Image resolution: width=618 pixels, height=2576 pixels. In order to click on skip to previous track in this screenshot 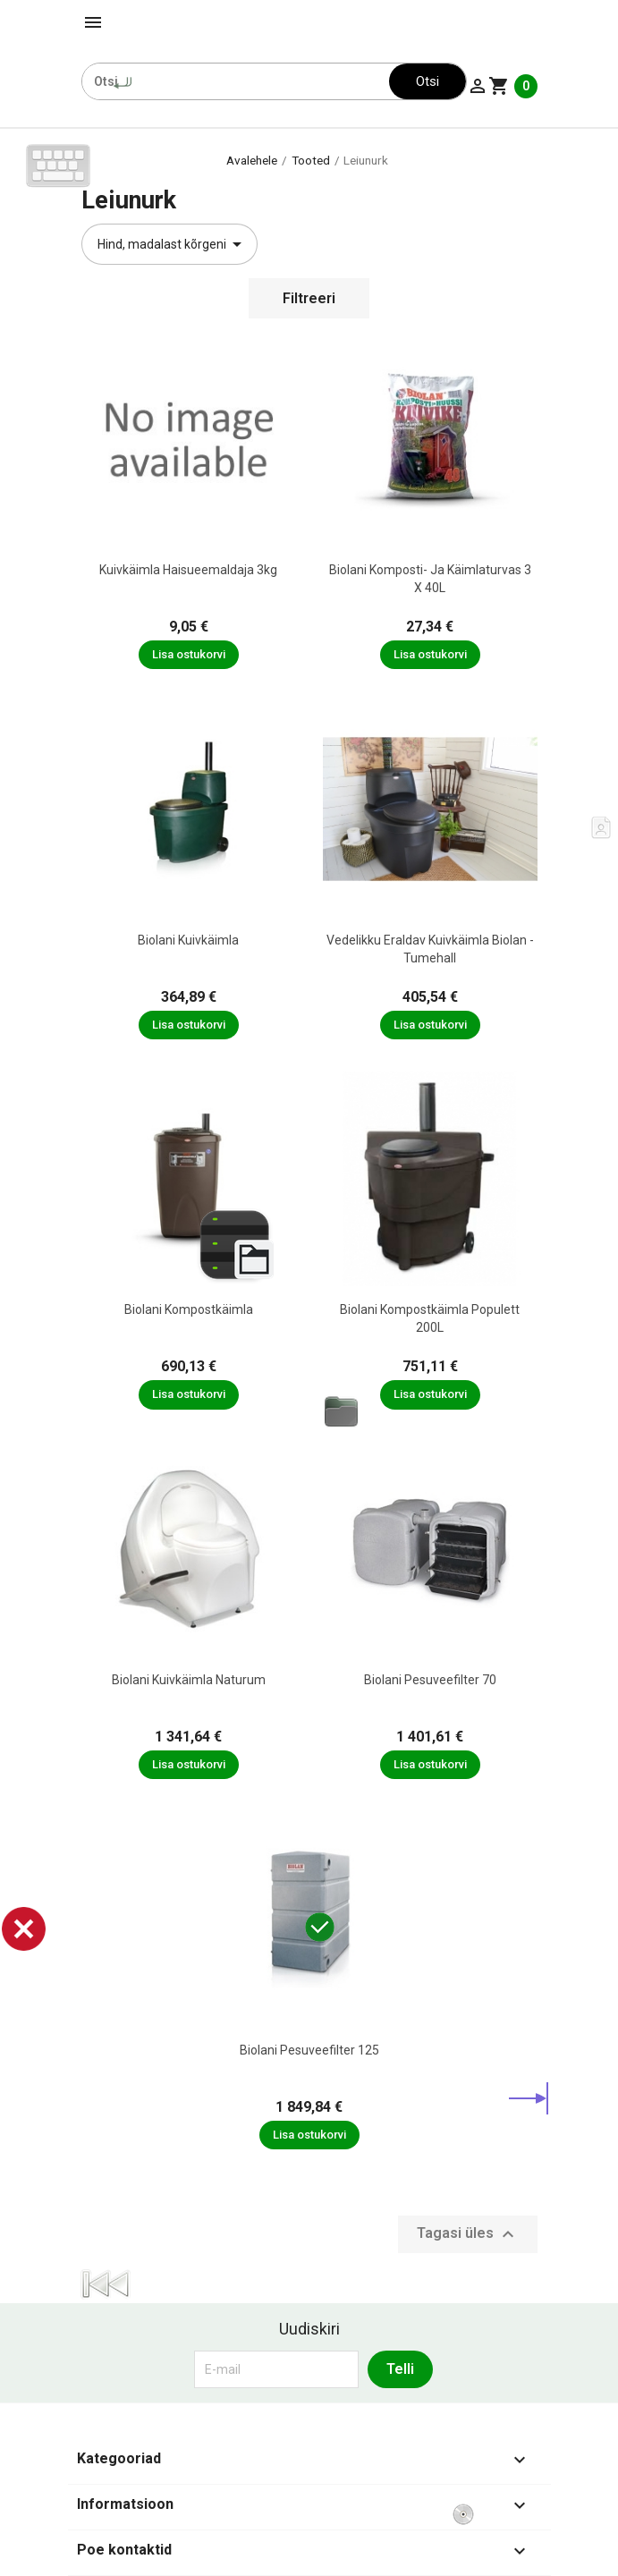, I will do `click(106, 2284)`.